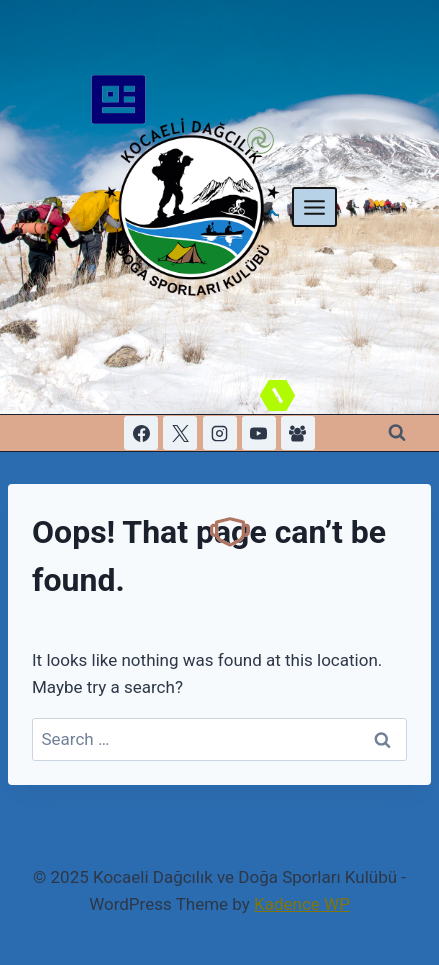 The height and width of the screenshot is (965, 439). Describe the element at coordinates (260, 140) in the screenshot. I see `open the Katana application` at that location.